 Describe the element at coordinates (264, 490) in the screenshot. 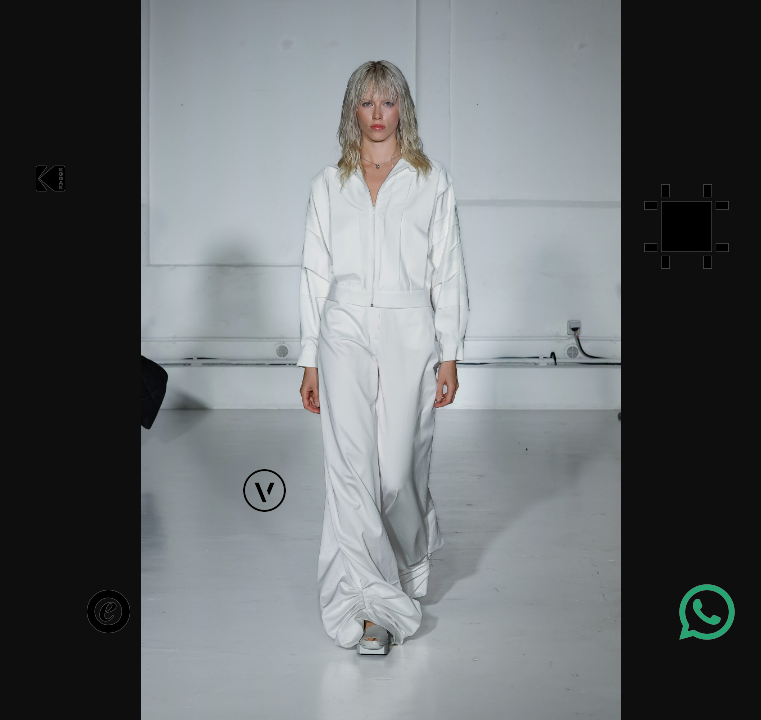

I see `open Vectorworks application` at that location.